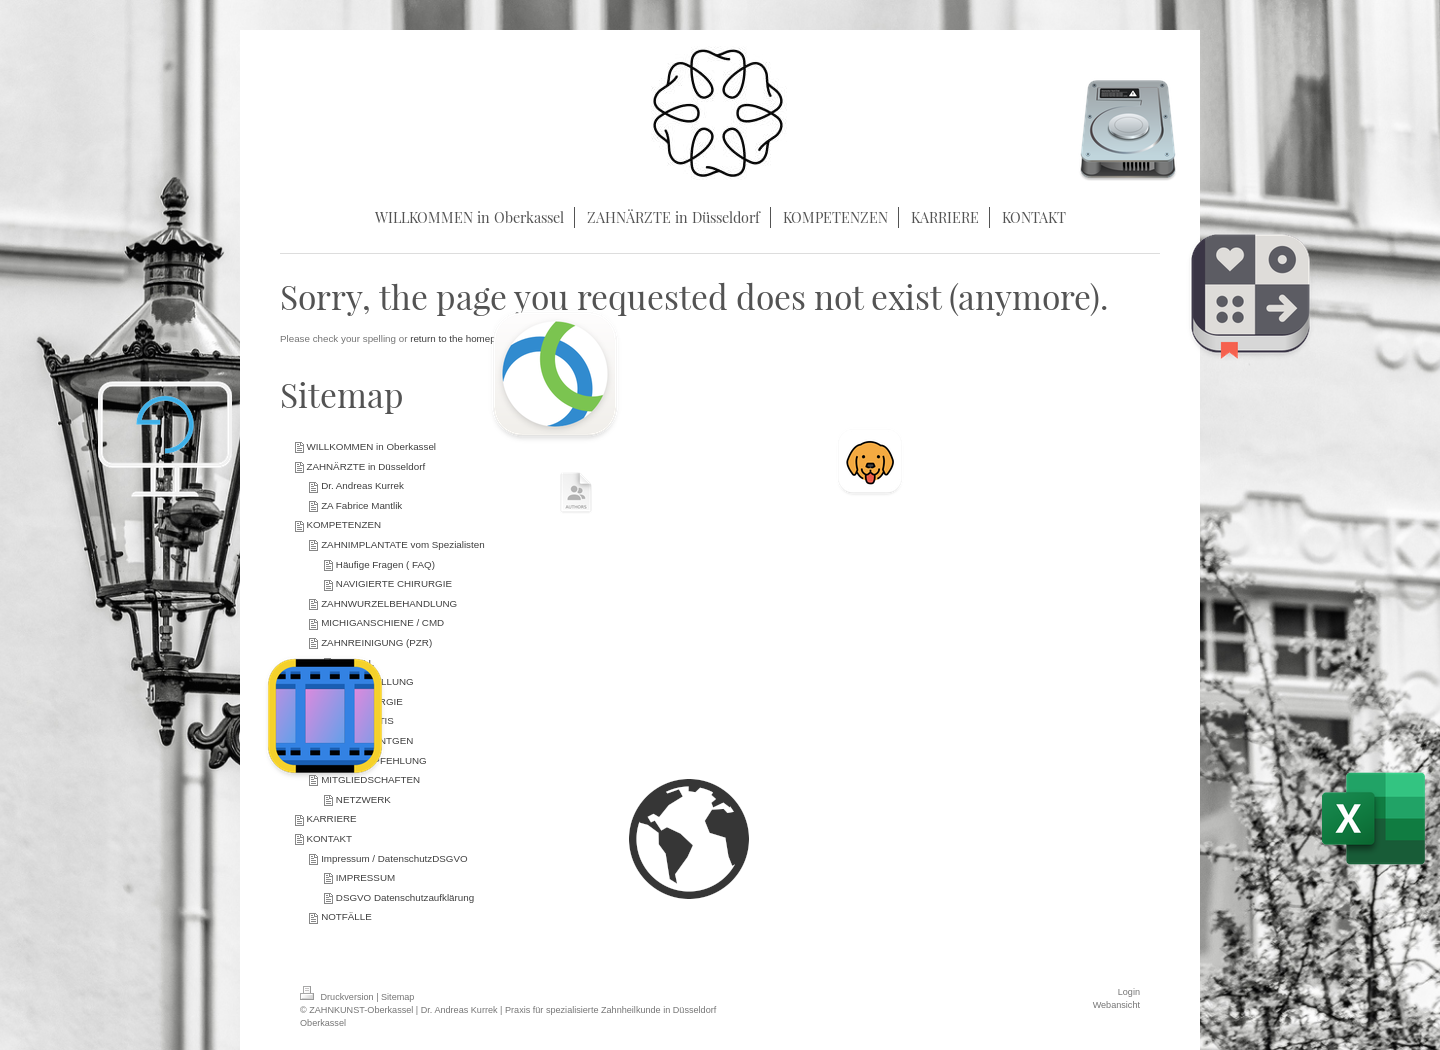 This screenshot has width=1440, height=1050. I want to click on open video trimmer app, so click(325, 716).